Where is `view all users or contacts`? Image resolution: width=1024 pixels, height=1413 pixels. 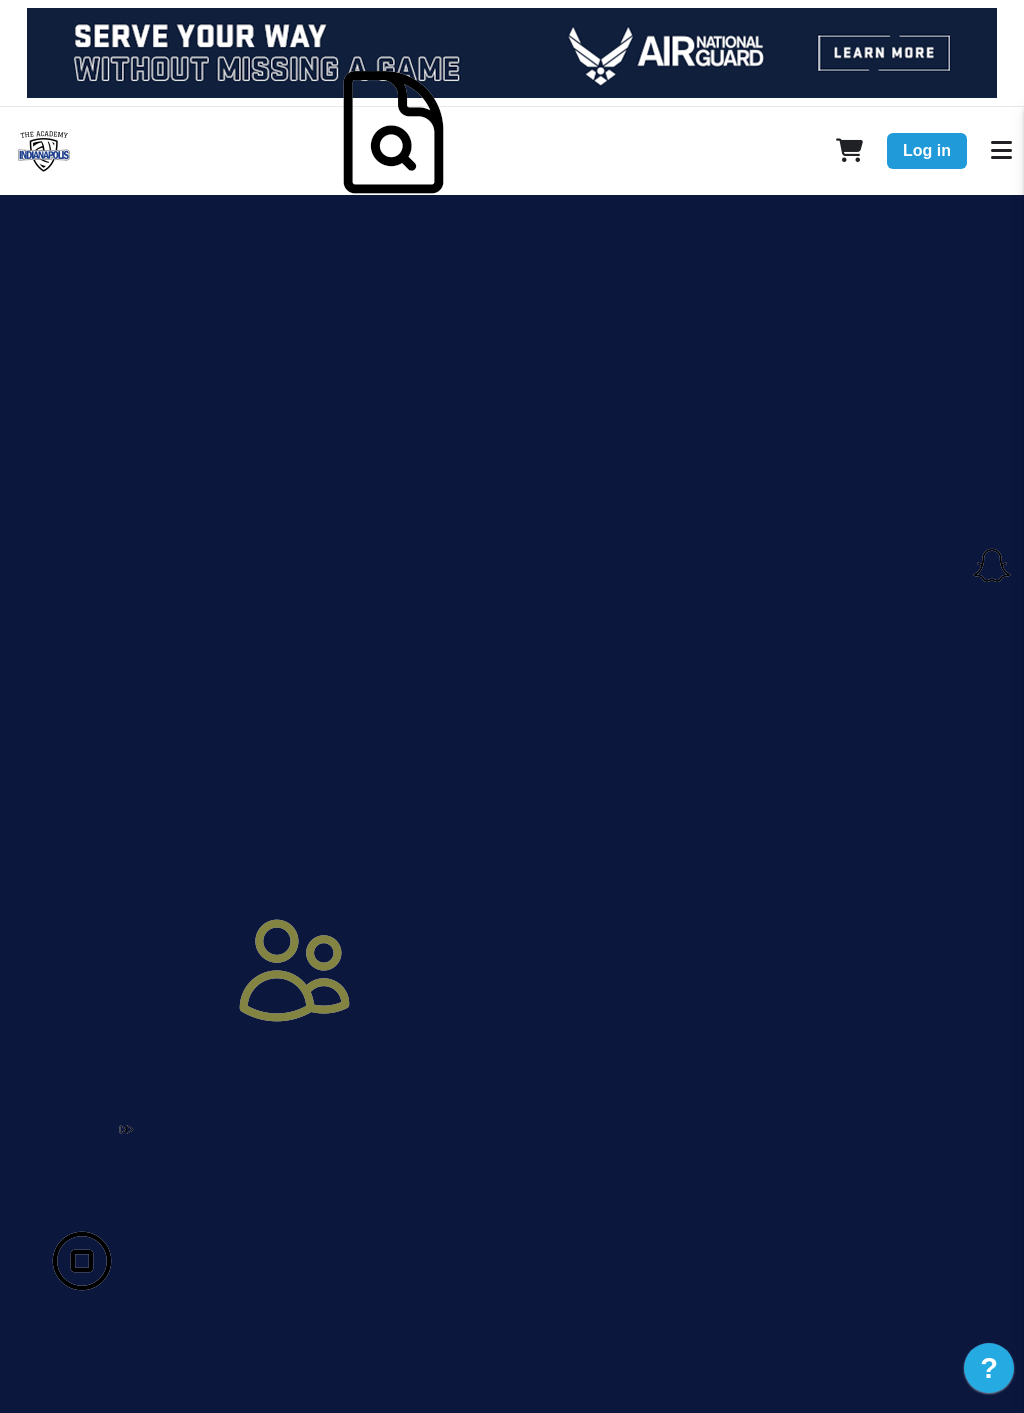 view all users or contacts is located at coordinates (294, 970).